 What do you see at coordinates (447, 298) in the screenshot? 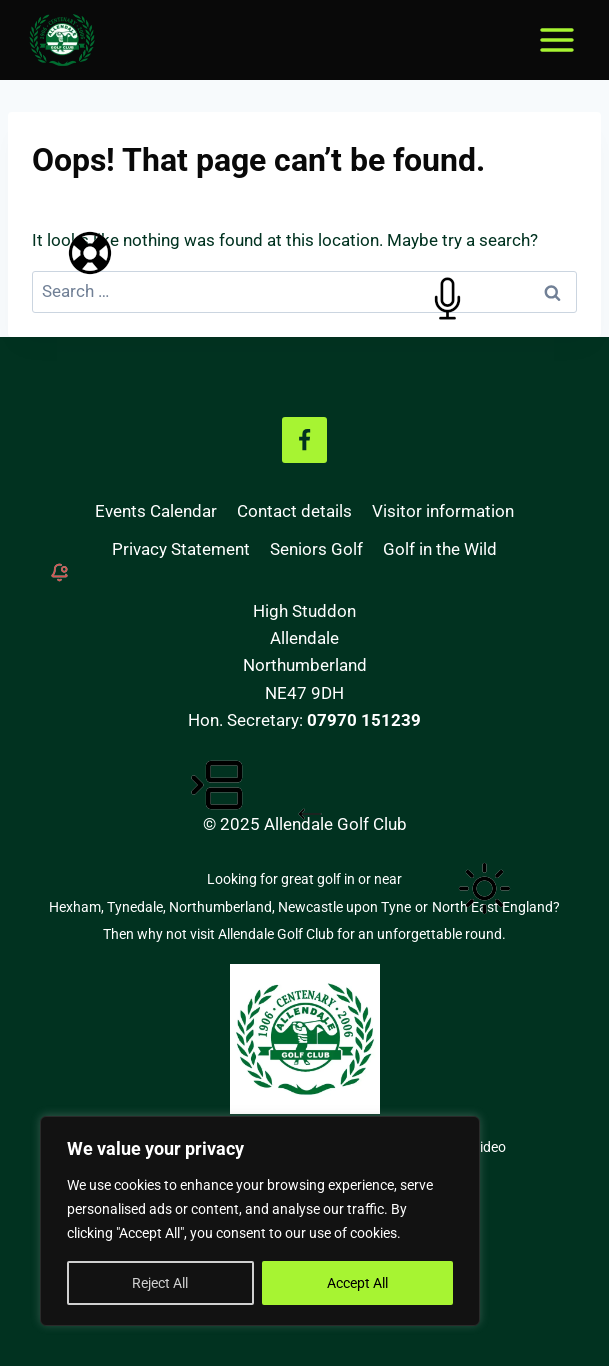
I see `tap to record audio or voice message` at bounding box center [447, 298].